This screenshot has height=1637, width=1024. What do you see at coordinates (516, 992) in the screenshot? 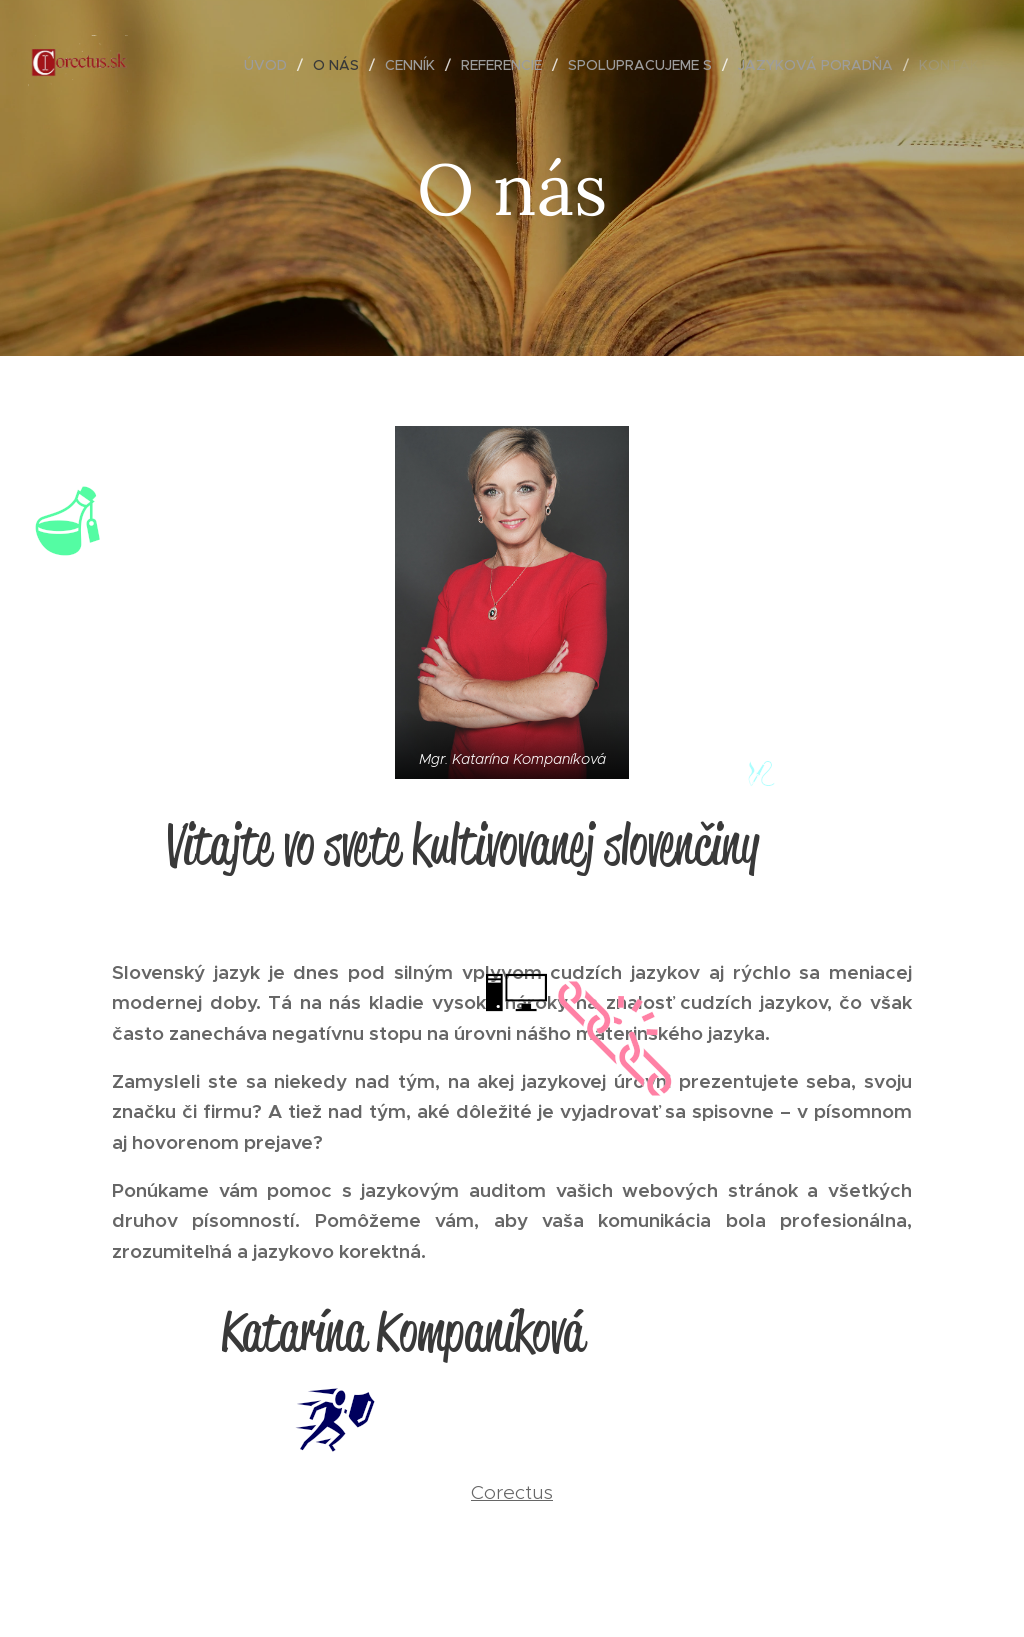
I see `access desktop or PC gaming mode` at bounding box center [516, 992].